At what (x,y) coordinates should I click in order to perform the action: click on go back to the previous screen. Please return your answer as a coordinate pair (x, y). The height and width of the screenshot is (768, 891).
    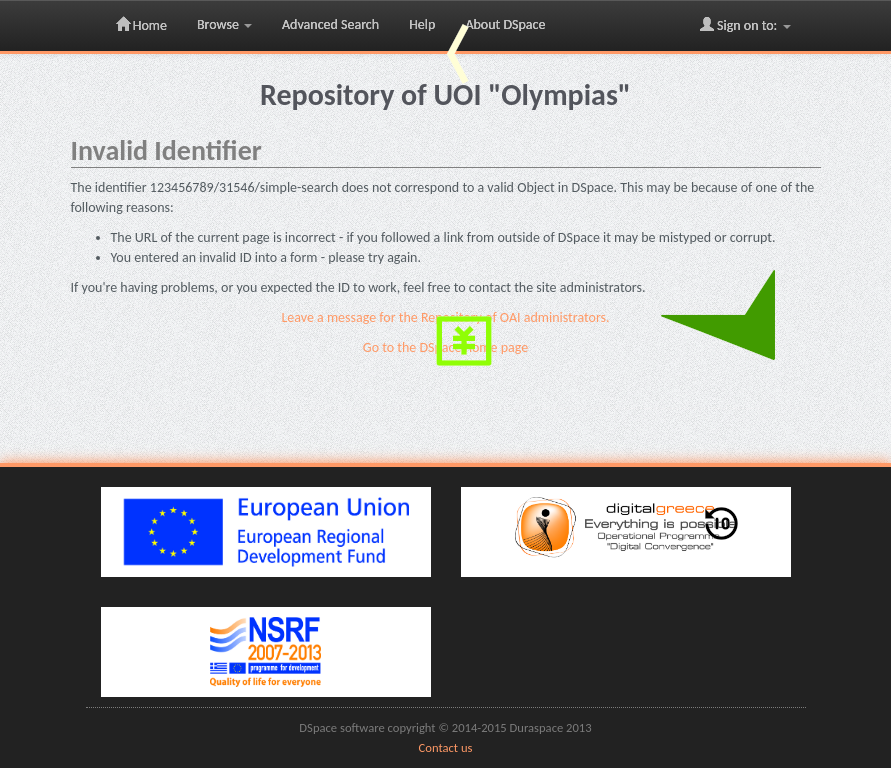
    Looking at the image, I should click on (459, 54).